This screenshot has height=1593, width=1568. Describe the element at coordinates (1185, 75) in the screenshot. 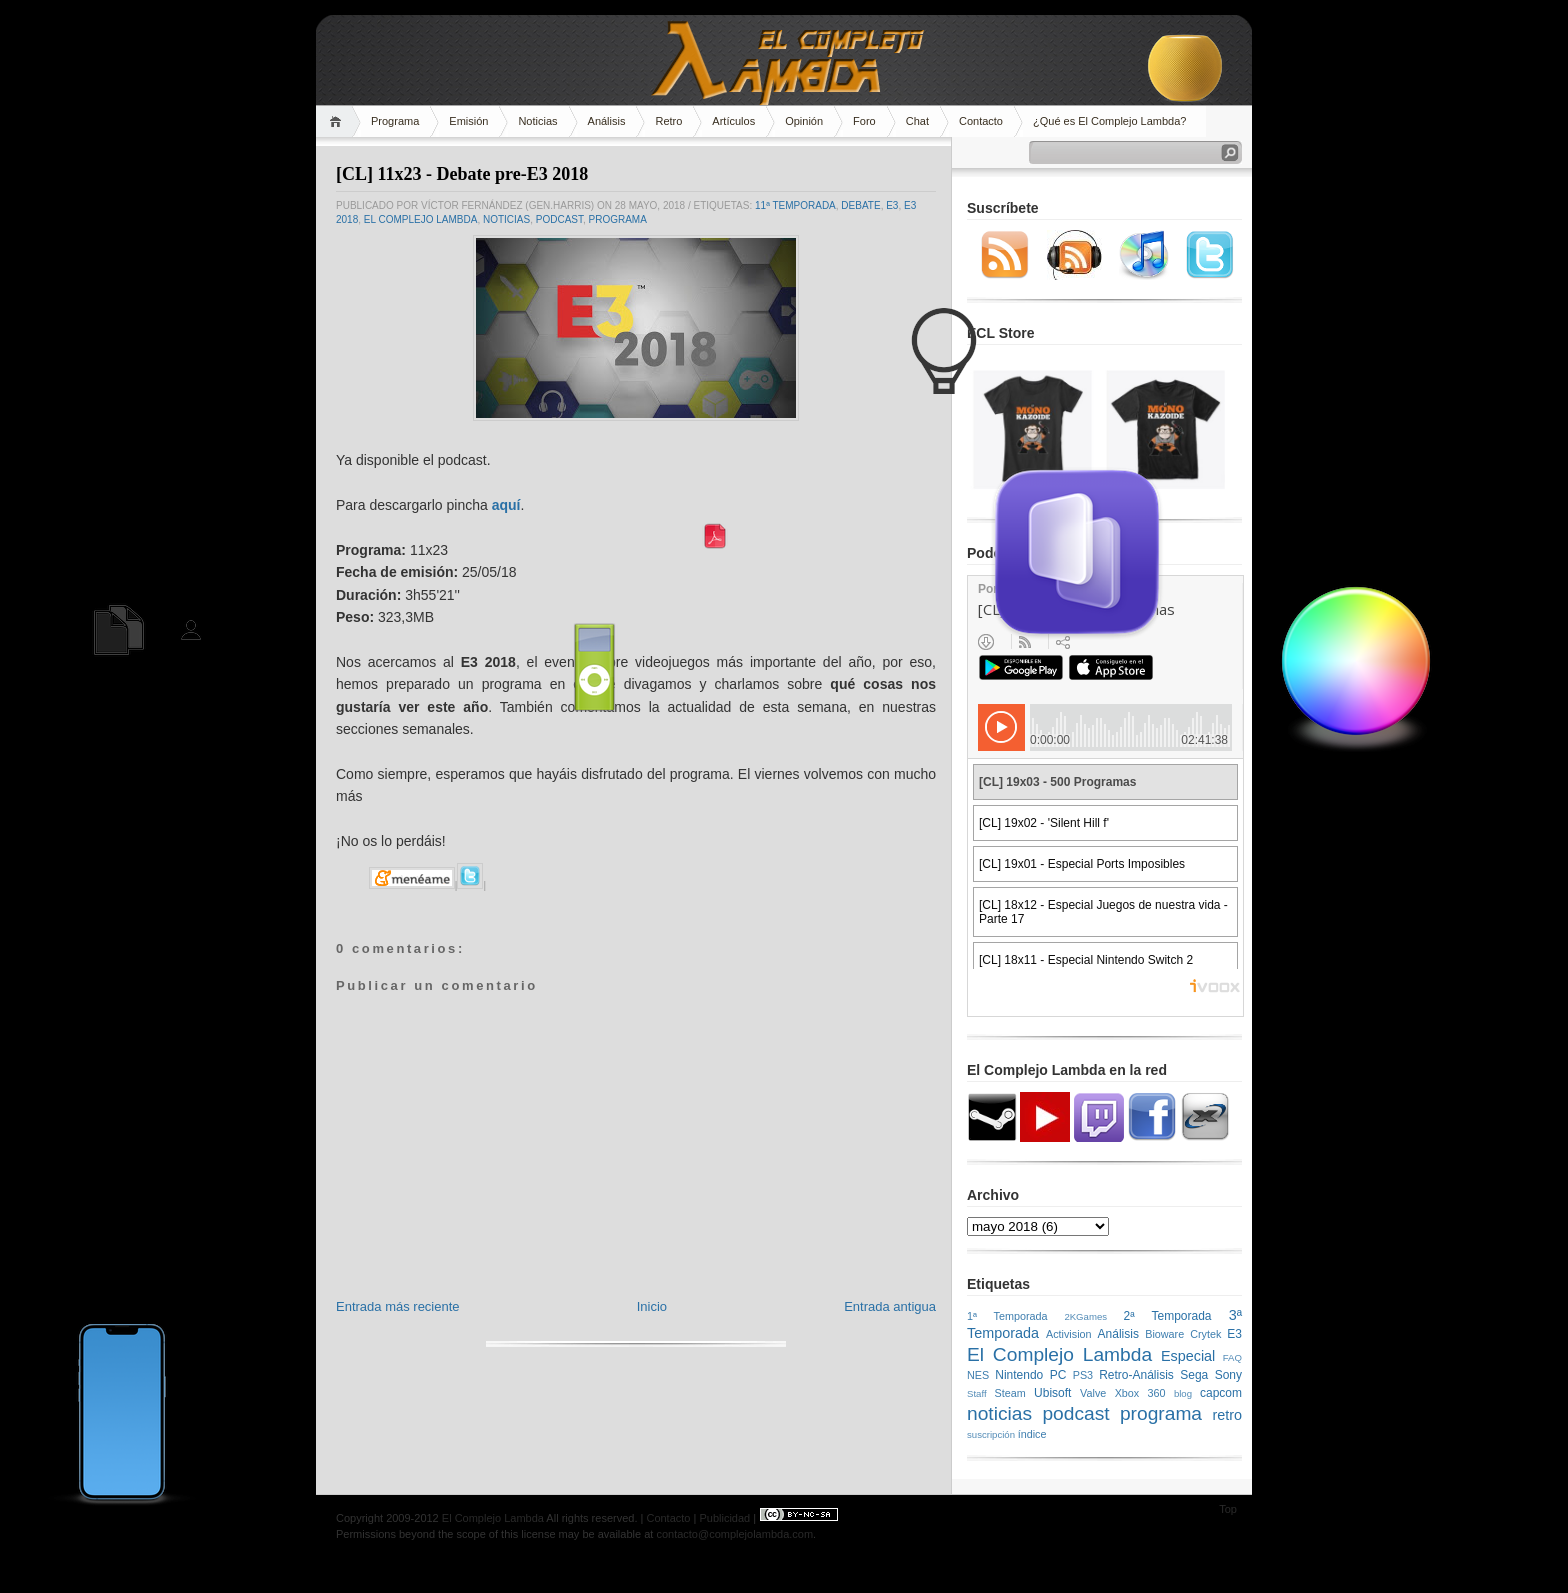

I see `access HomePod mini settings` at that location.